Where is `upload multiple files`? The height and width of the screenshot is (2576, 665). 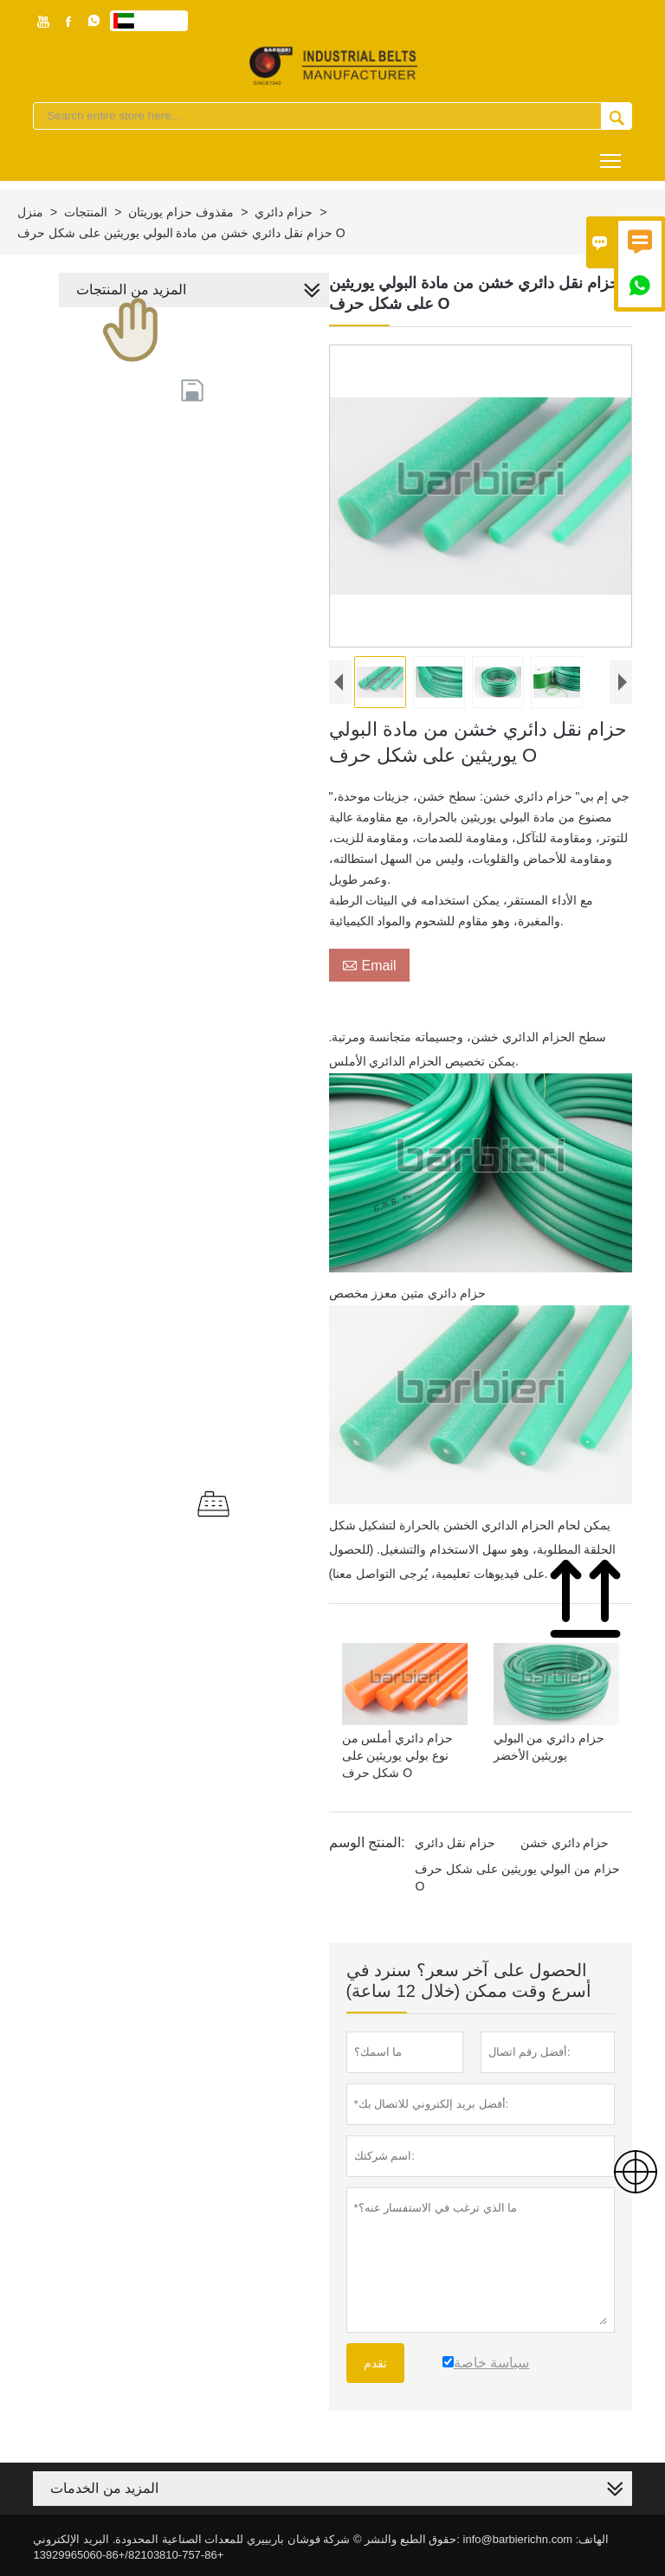
upload multiple files is located at coordinates (585, 1599).